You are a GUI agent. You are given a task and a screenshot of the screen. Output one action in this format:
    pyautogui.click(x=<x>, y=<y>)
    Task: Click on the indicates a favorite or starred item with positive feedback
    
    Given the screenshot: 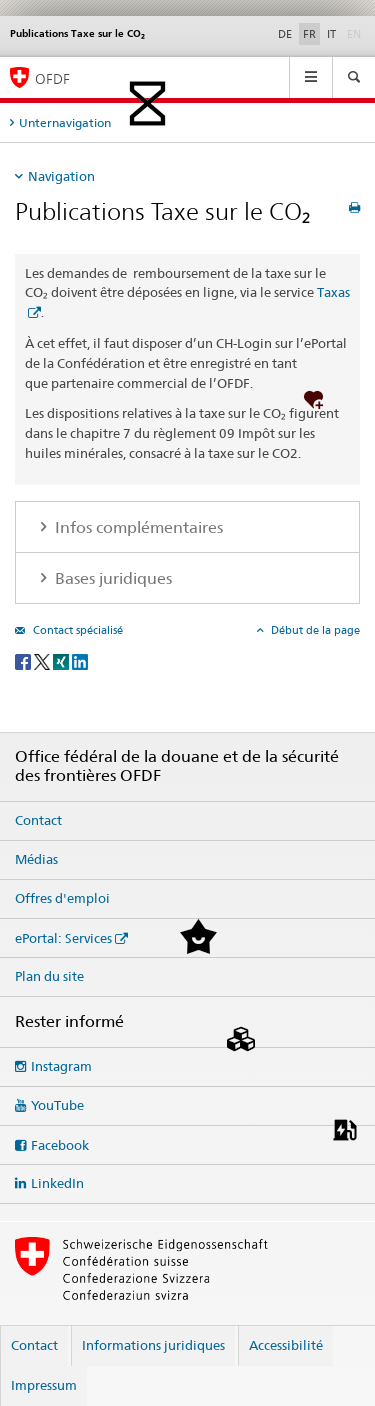 What is the action you would take?
    pyautogui.click(x=198, y=937)
    